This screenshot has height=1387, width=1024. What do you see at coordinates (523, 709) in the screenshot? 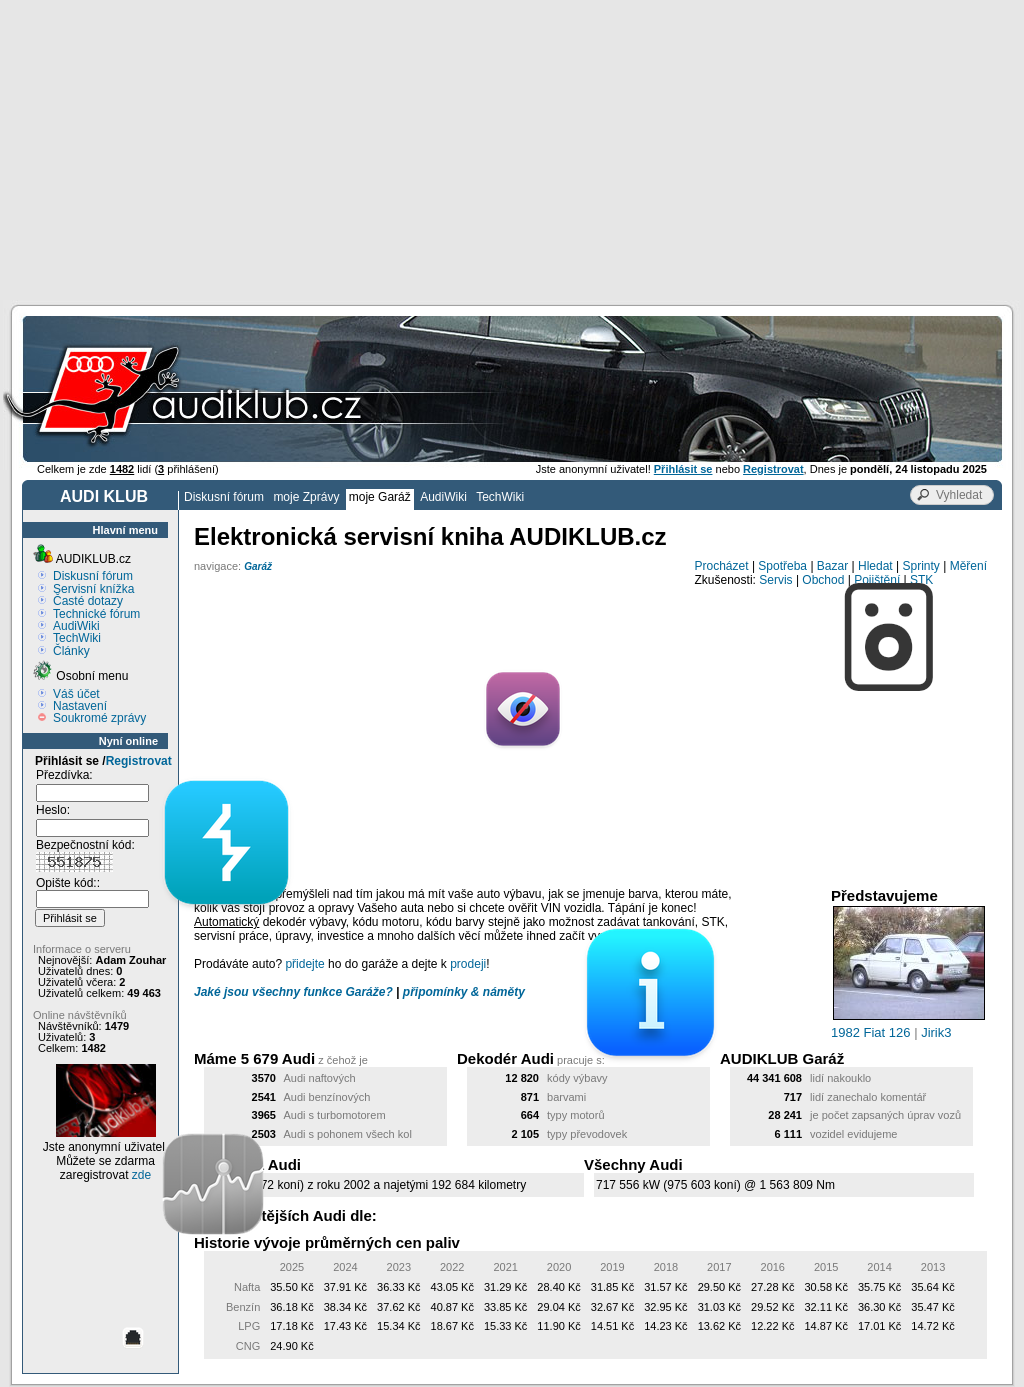
I see `open privacy and security settings` at bounding box center [523, 709].